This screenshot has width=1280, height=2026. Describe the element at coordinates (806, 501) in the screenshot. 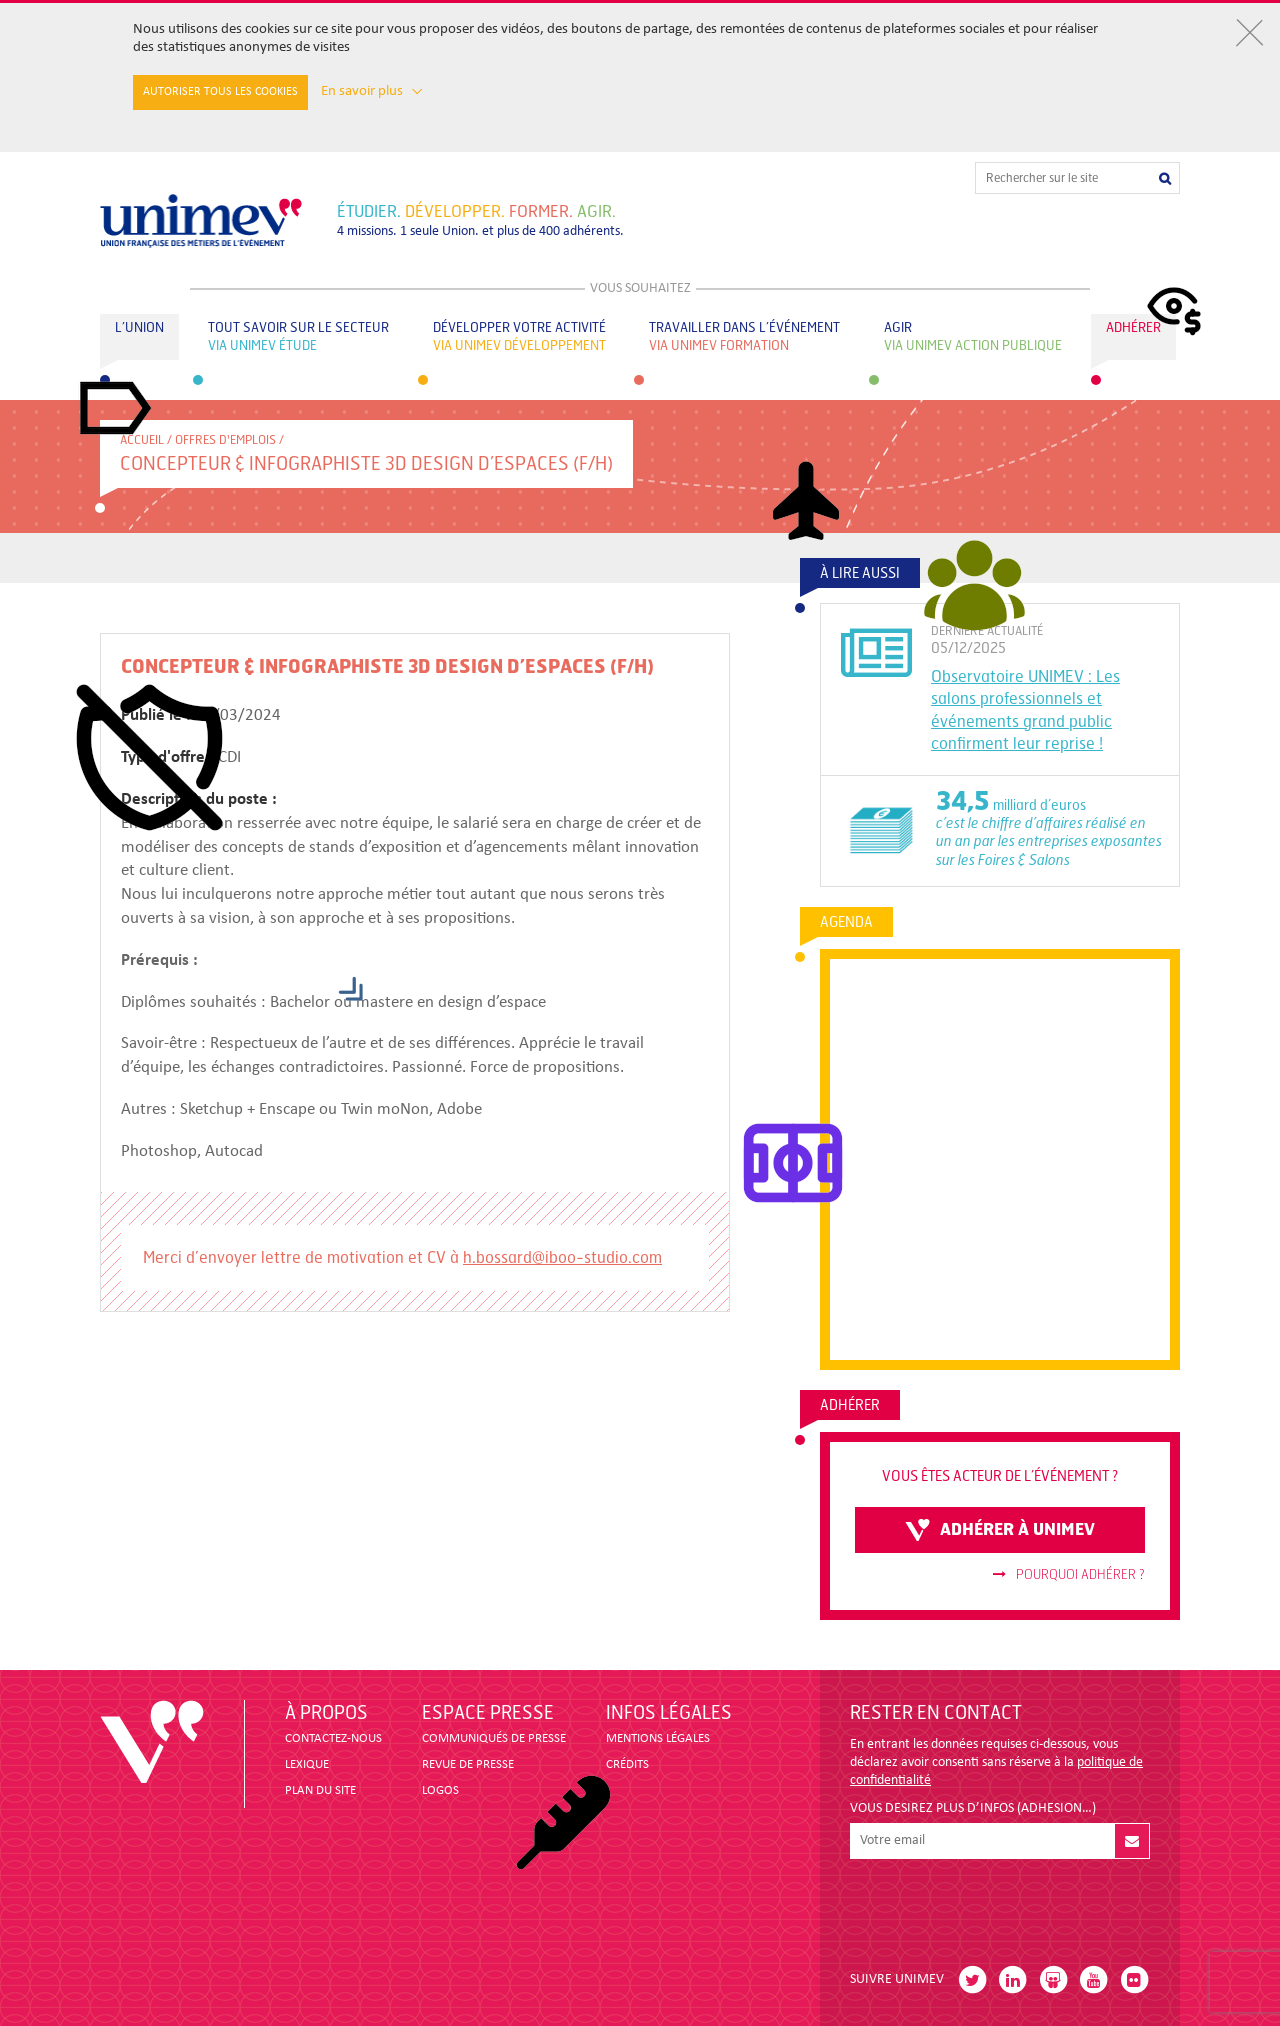

I see `book or search for flights` at that location.